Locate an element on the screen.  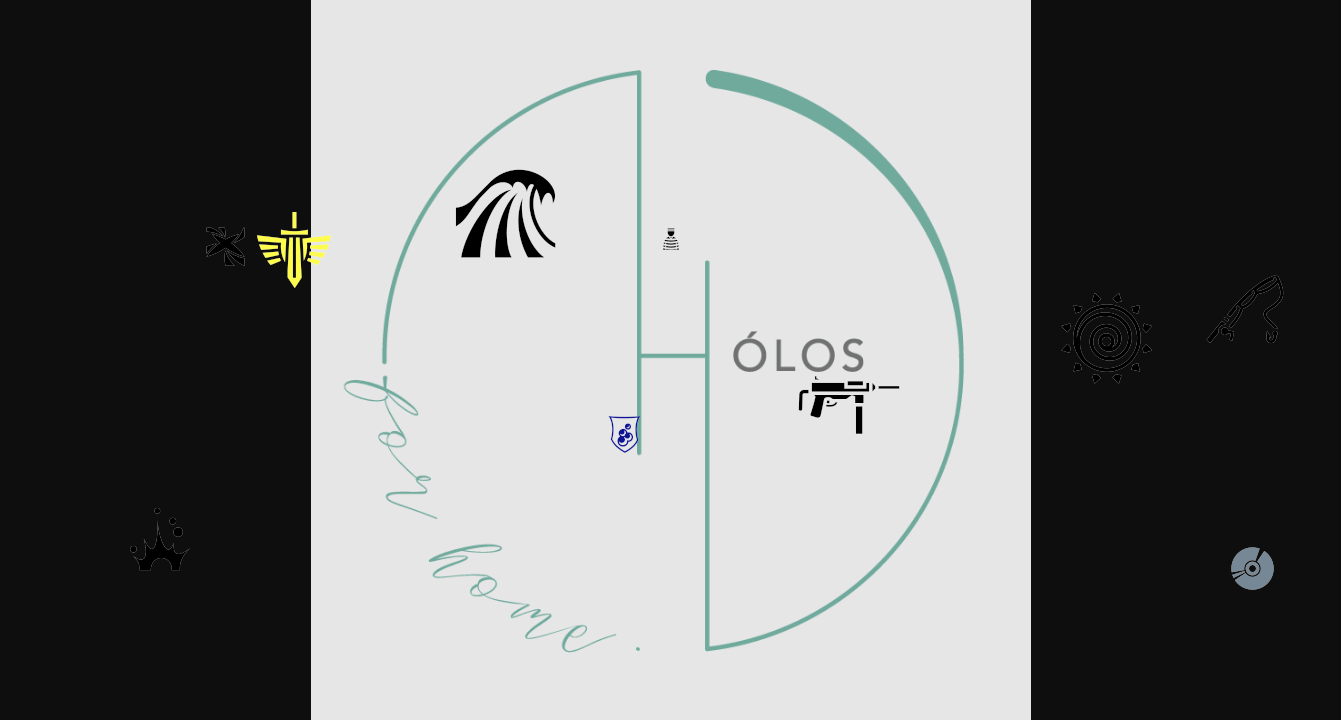
indicates a prisoner or convict character in a game is located at coordinates (671, 239).